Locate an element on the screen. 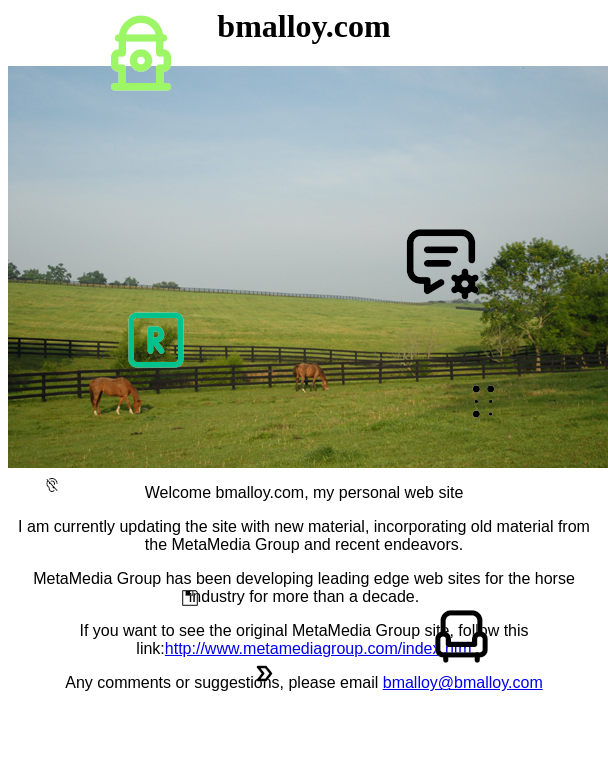 The height and width of the screenshot is (780, 608). enable braille accessibility features is located at coordinates (483, 401).